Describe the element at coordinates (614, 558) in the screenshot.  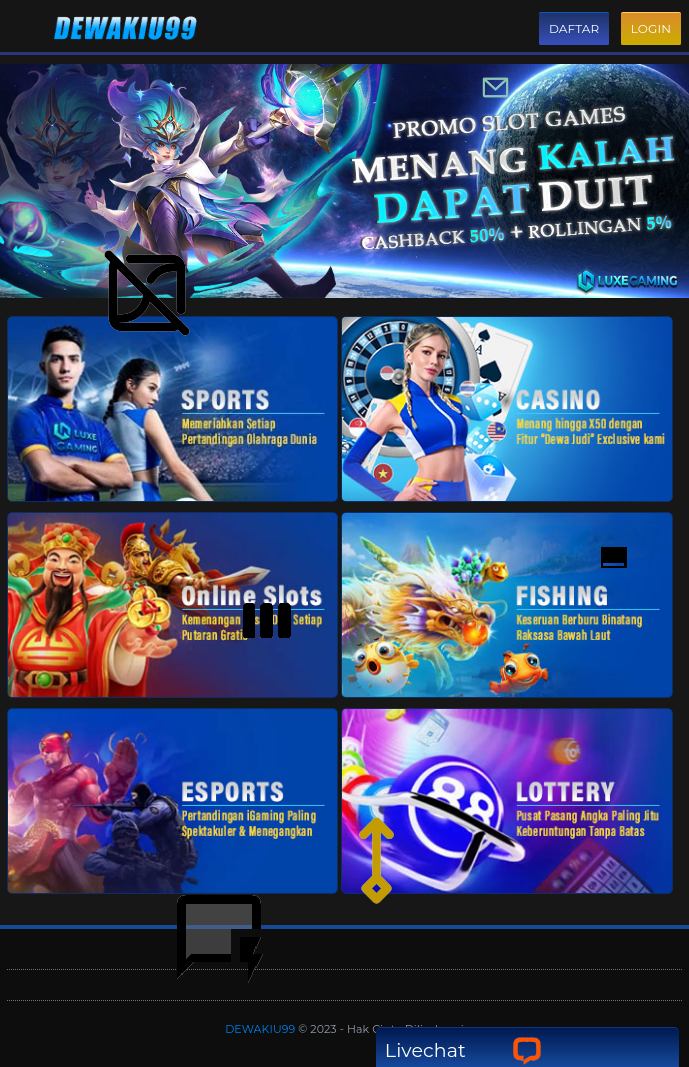
I see `access call-to-action banner or overlay` at that location.